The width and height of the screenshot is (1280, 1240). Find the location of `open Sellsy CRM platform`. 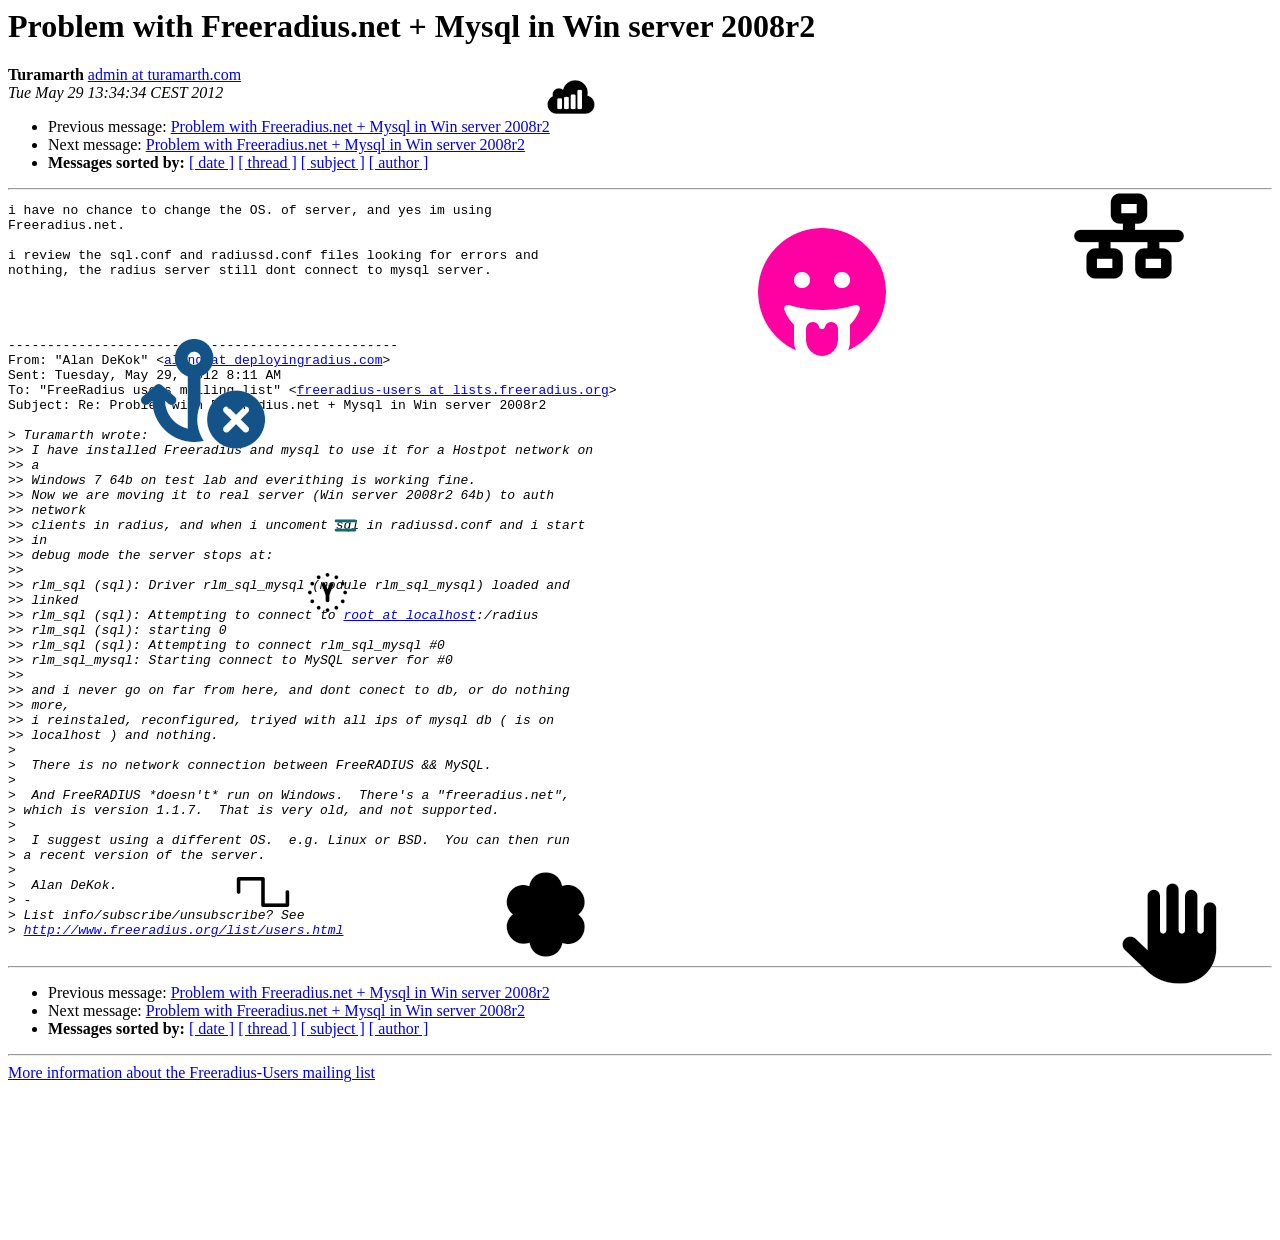

open Sellsy CRM platform is located at coordinates (571, 97).